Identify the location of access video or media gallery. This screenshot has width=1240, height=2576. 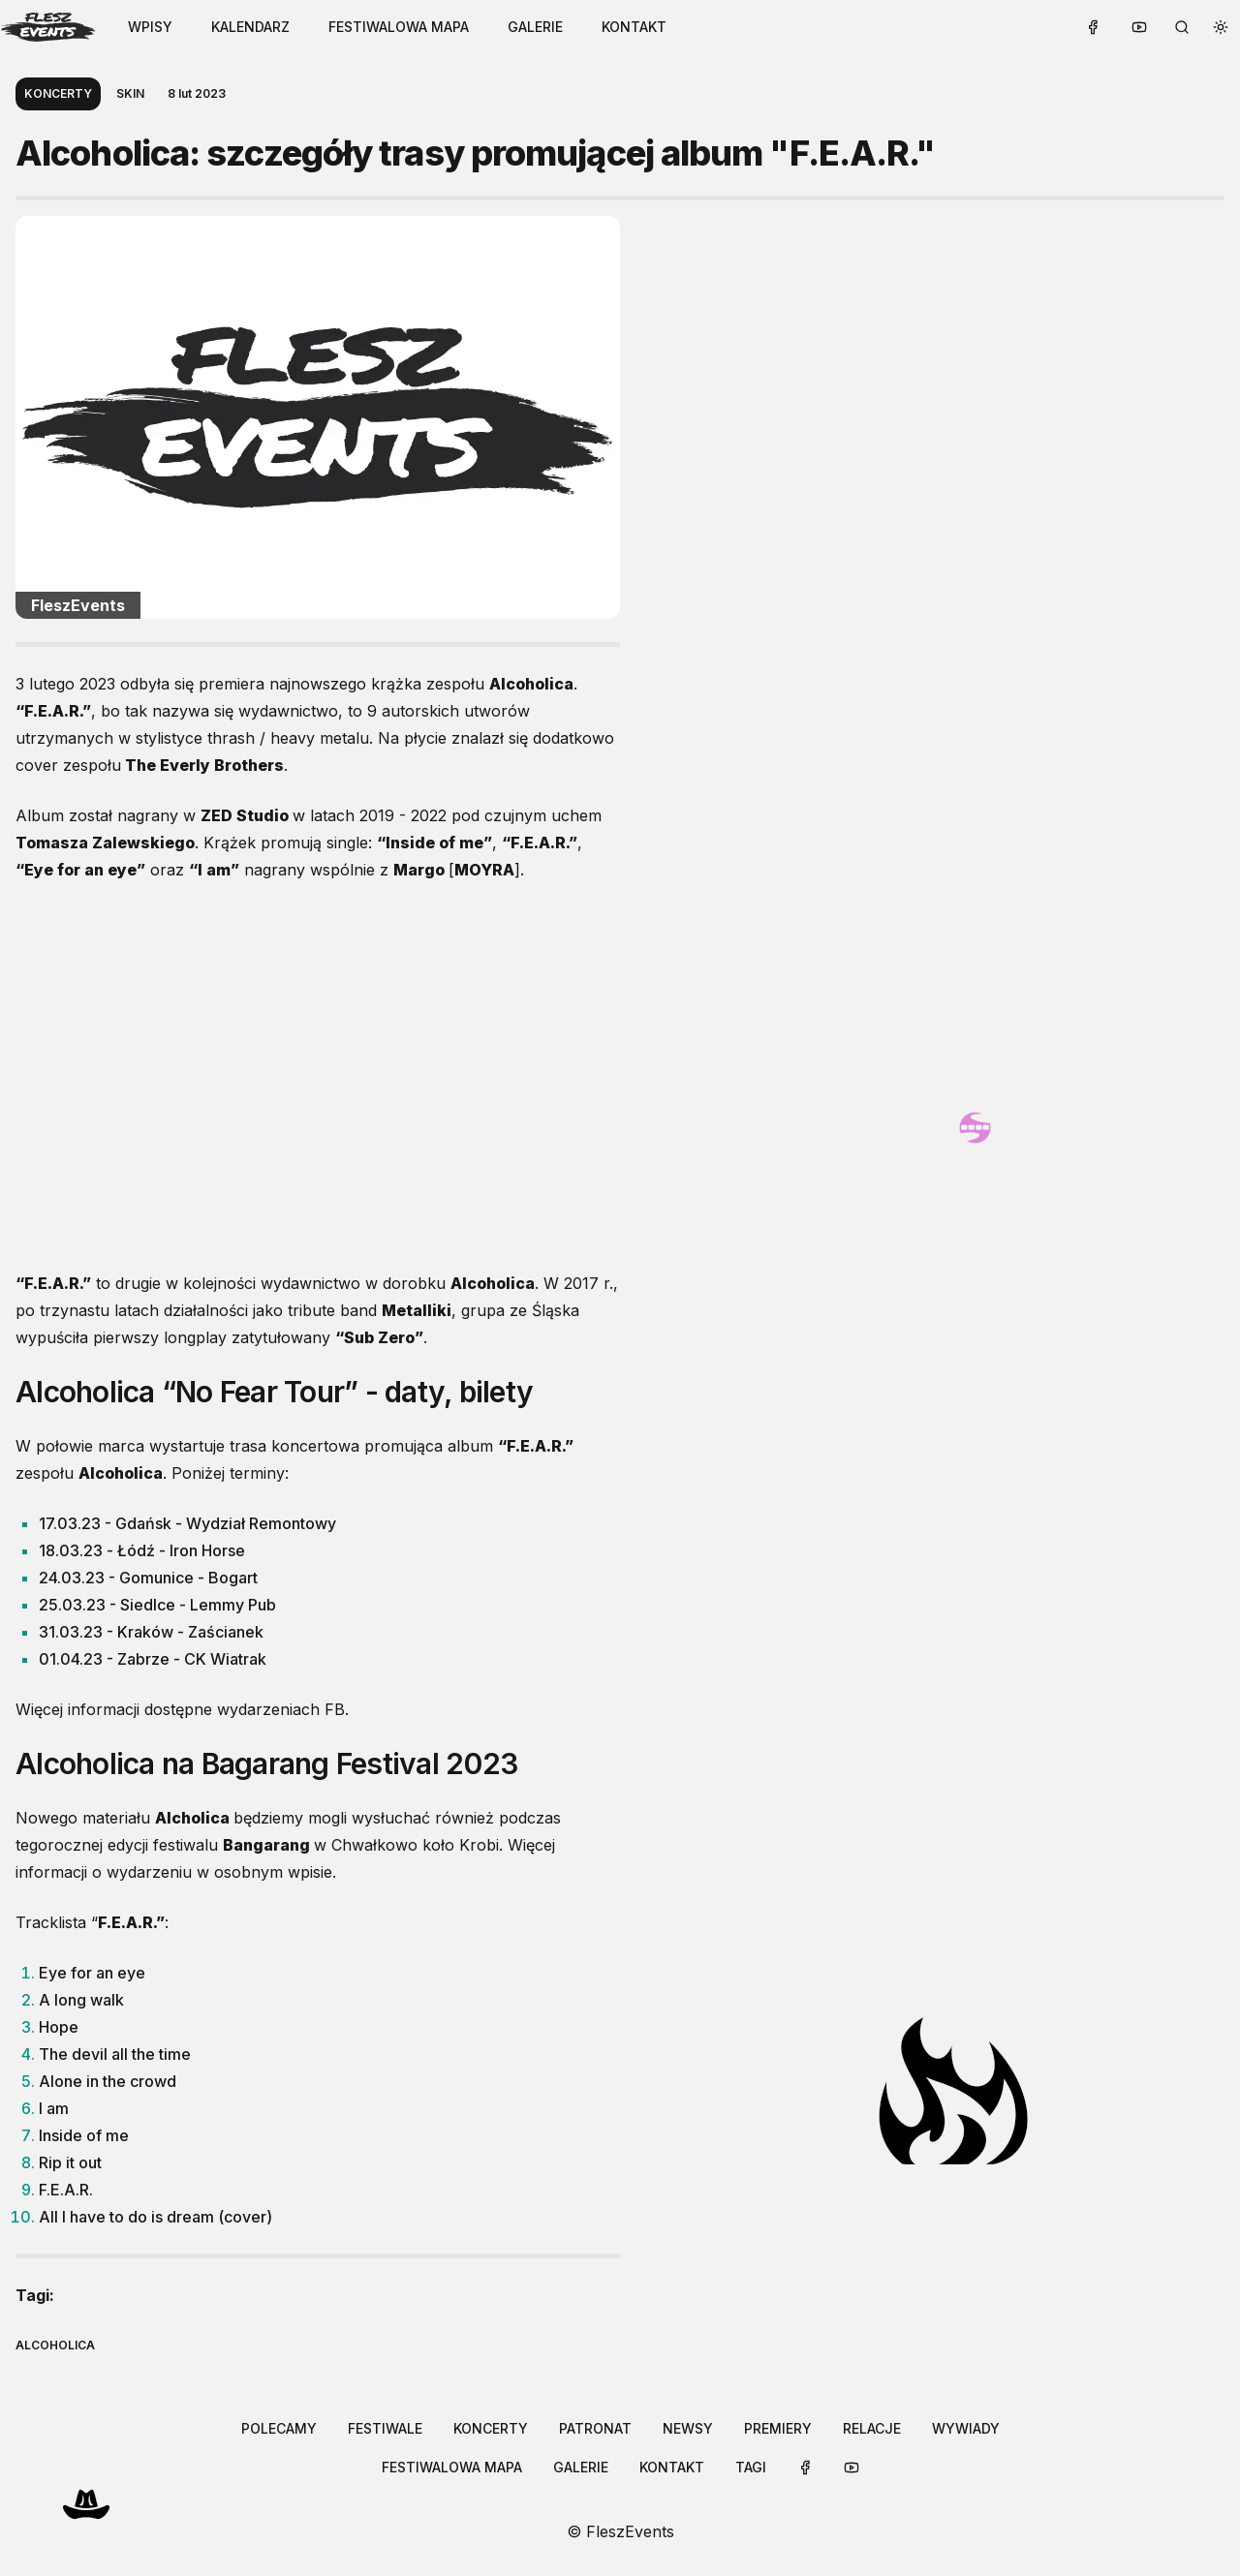
(975, 1127).